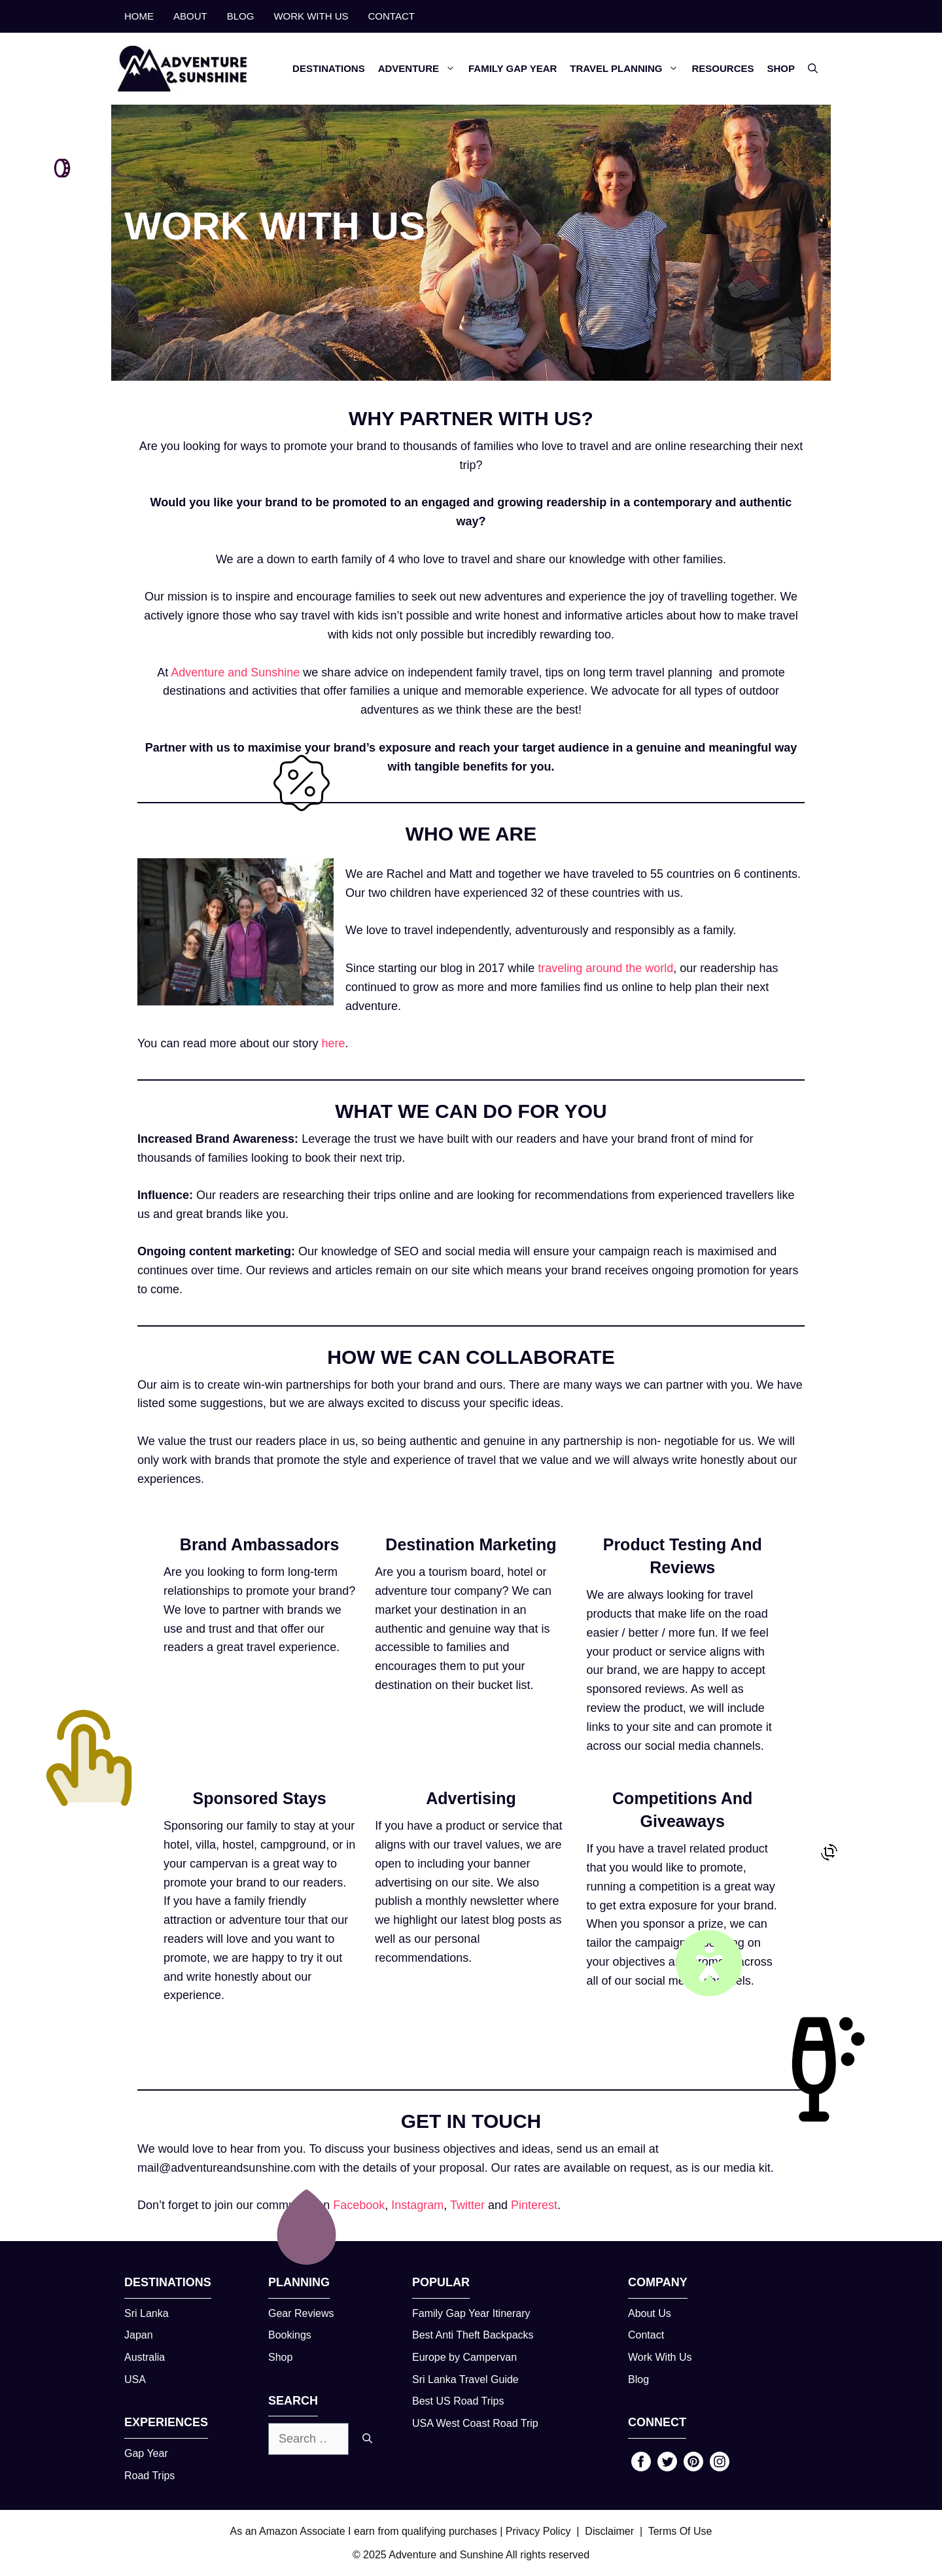 This screenshot has height=2576, width=942. Describe the element at coordinates (89, 1760) in the screenshot. I see `tap to interact with this element` at that location.